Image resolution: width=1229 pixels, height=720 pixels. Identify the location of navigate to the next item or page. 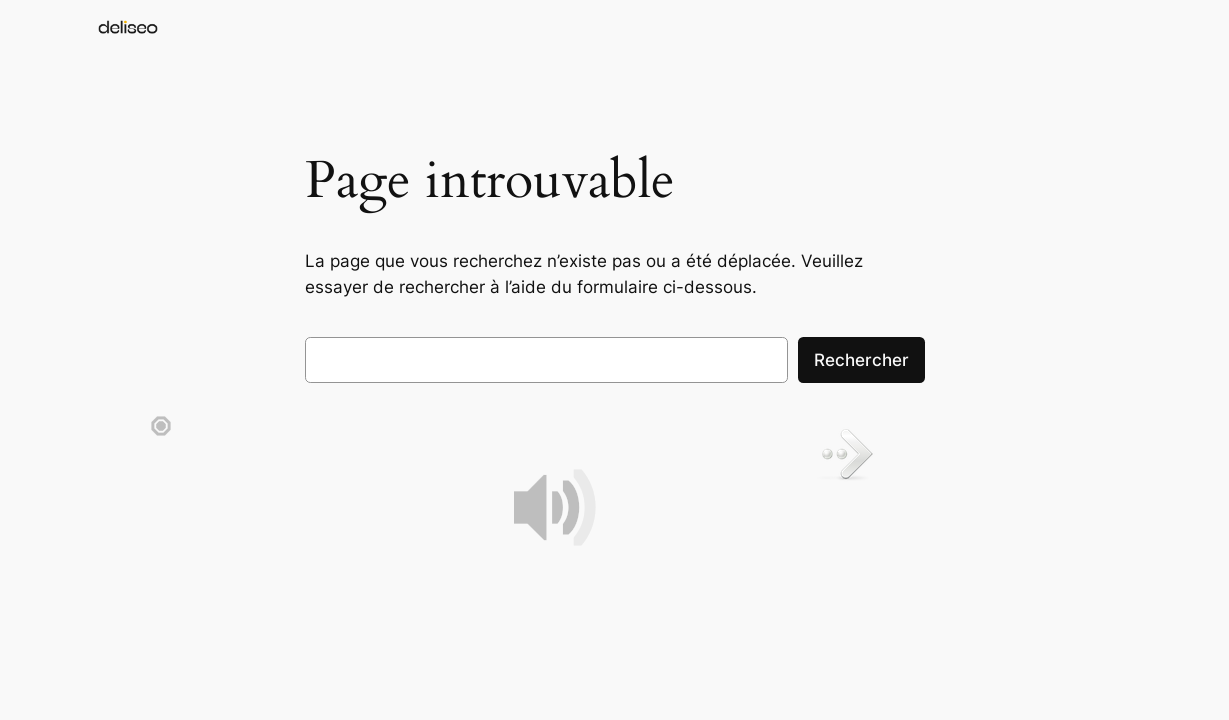
(847, 454).